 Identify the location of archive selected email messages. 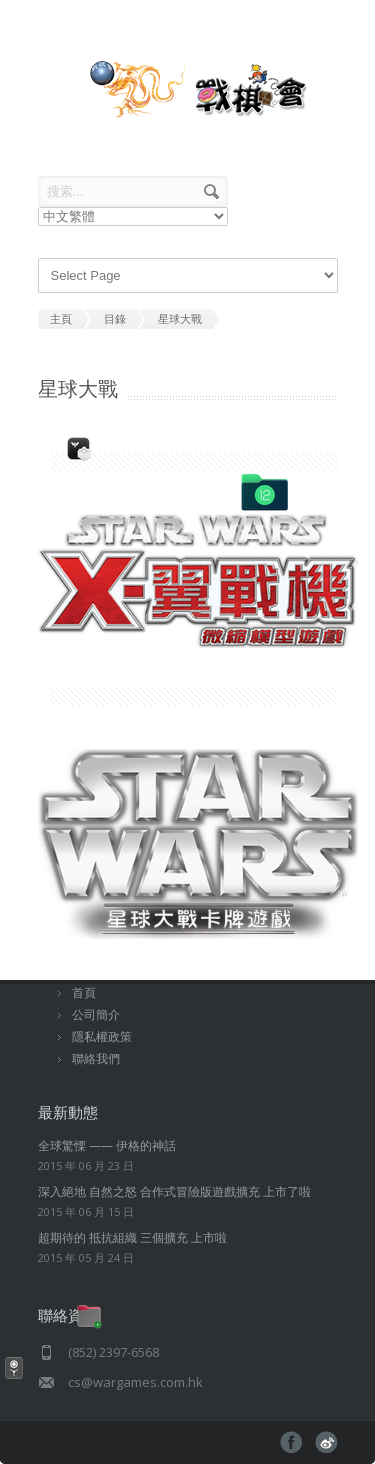
(14, 1368).